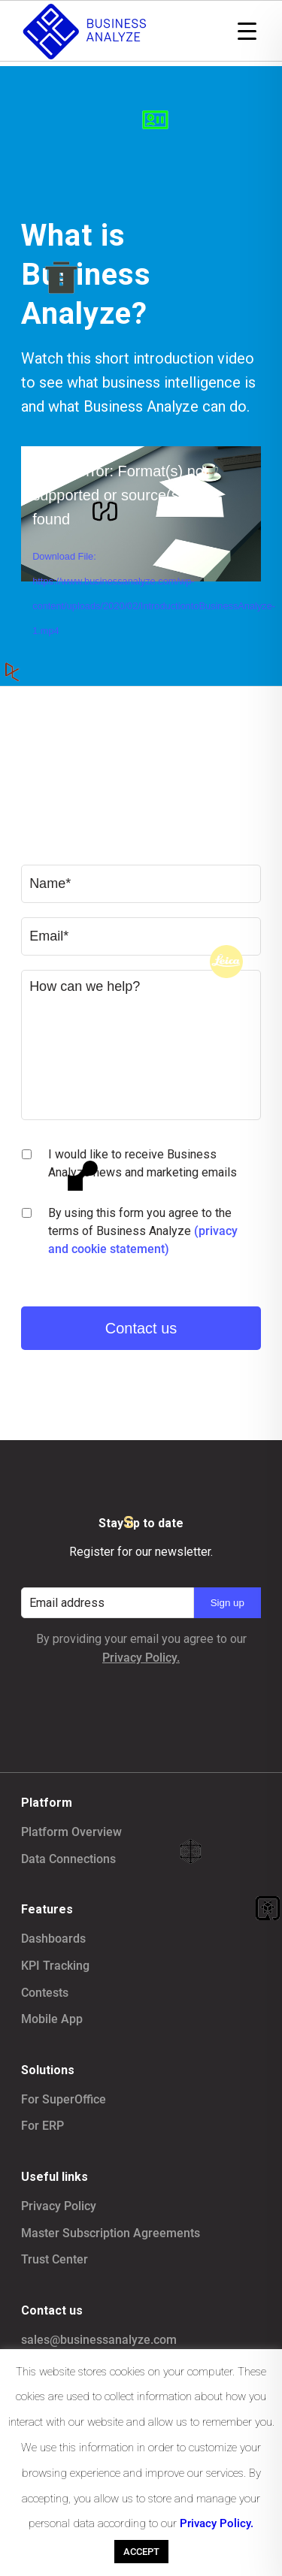 The width and height of the screenshot is (282, 2576). What do you see at coordinates (268, 1908) in the screenshot?
I see `quarkus framework logo` at bounding box center [268, 1908].